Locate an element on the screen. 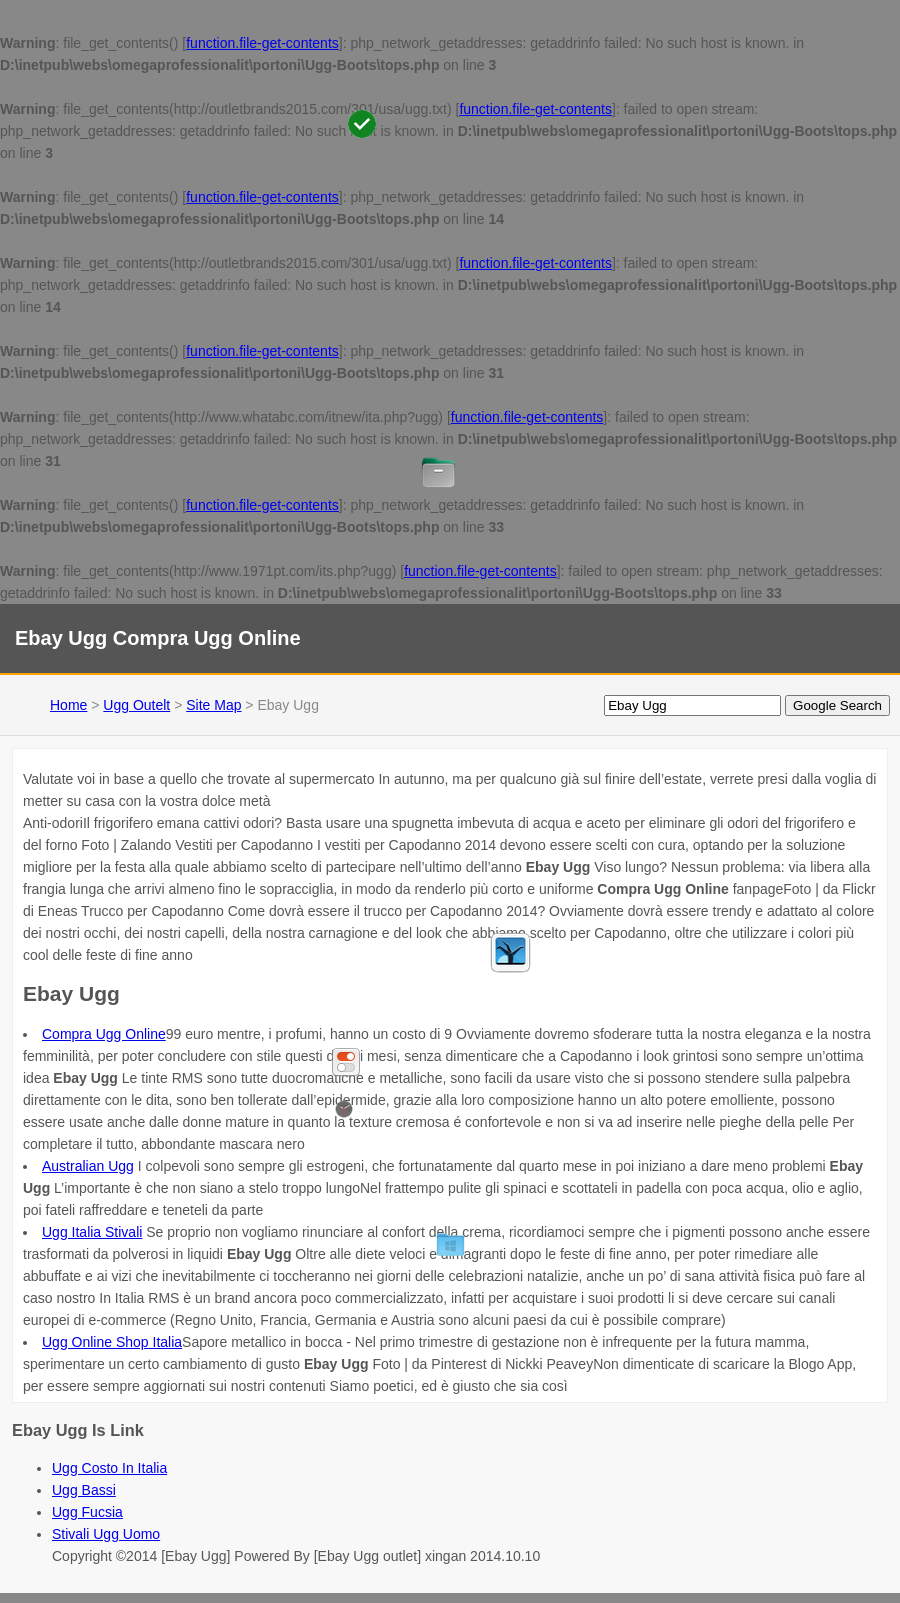 This screenshot has width=900, height=1603. open the clocks app is located at coordinates (344, 1109).